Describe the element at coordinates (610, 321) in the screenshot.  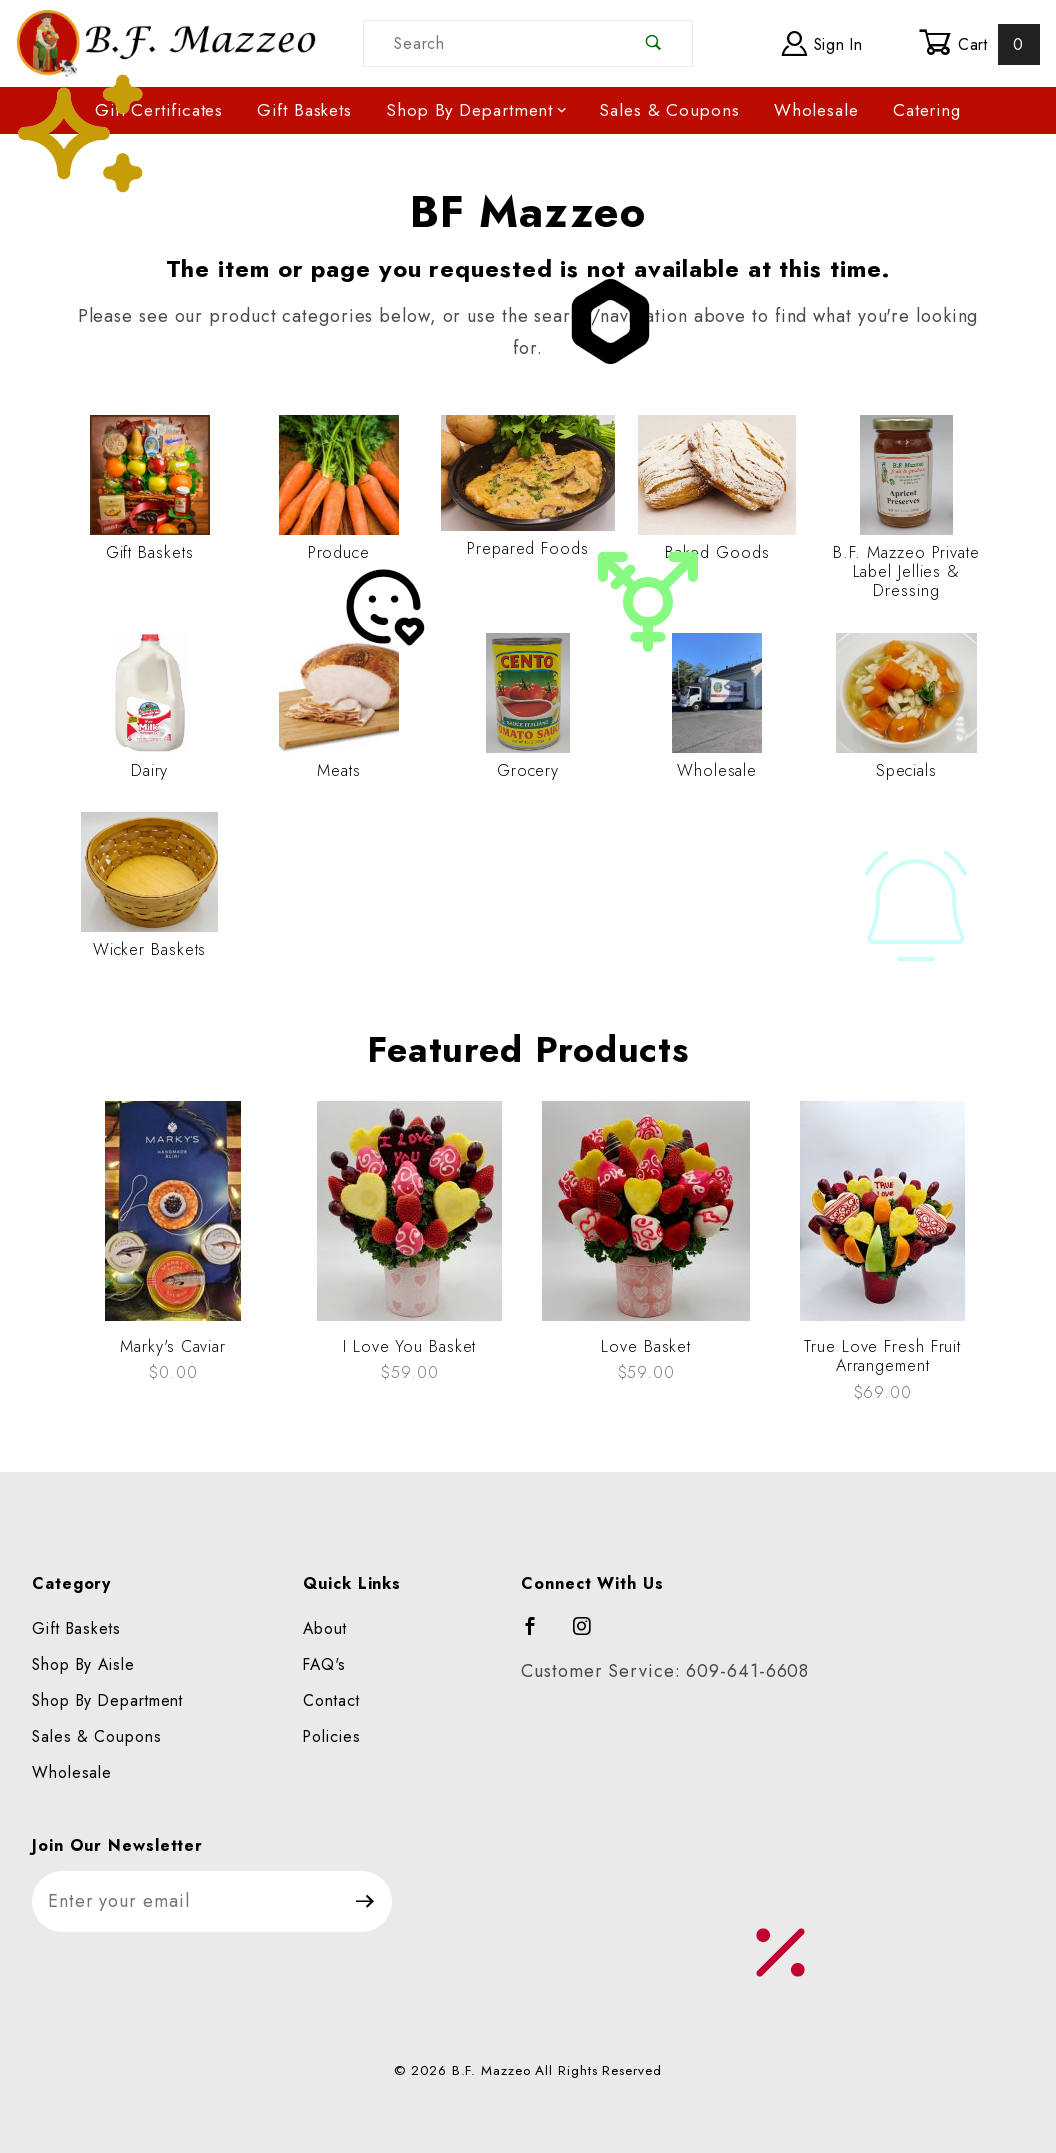
I see `access assembly or build tools` at that location.